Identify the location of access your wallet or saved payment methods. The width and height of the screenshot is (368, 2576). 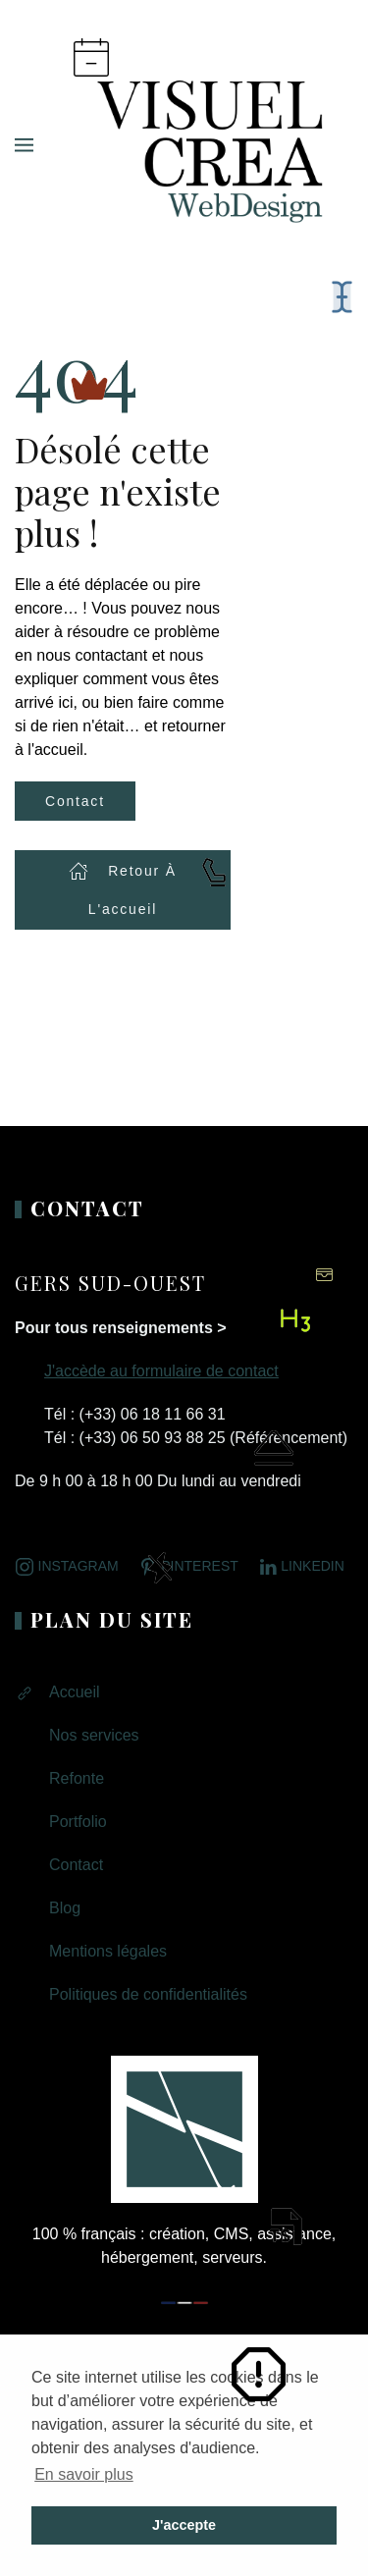
(324, 1274).